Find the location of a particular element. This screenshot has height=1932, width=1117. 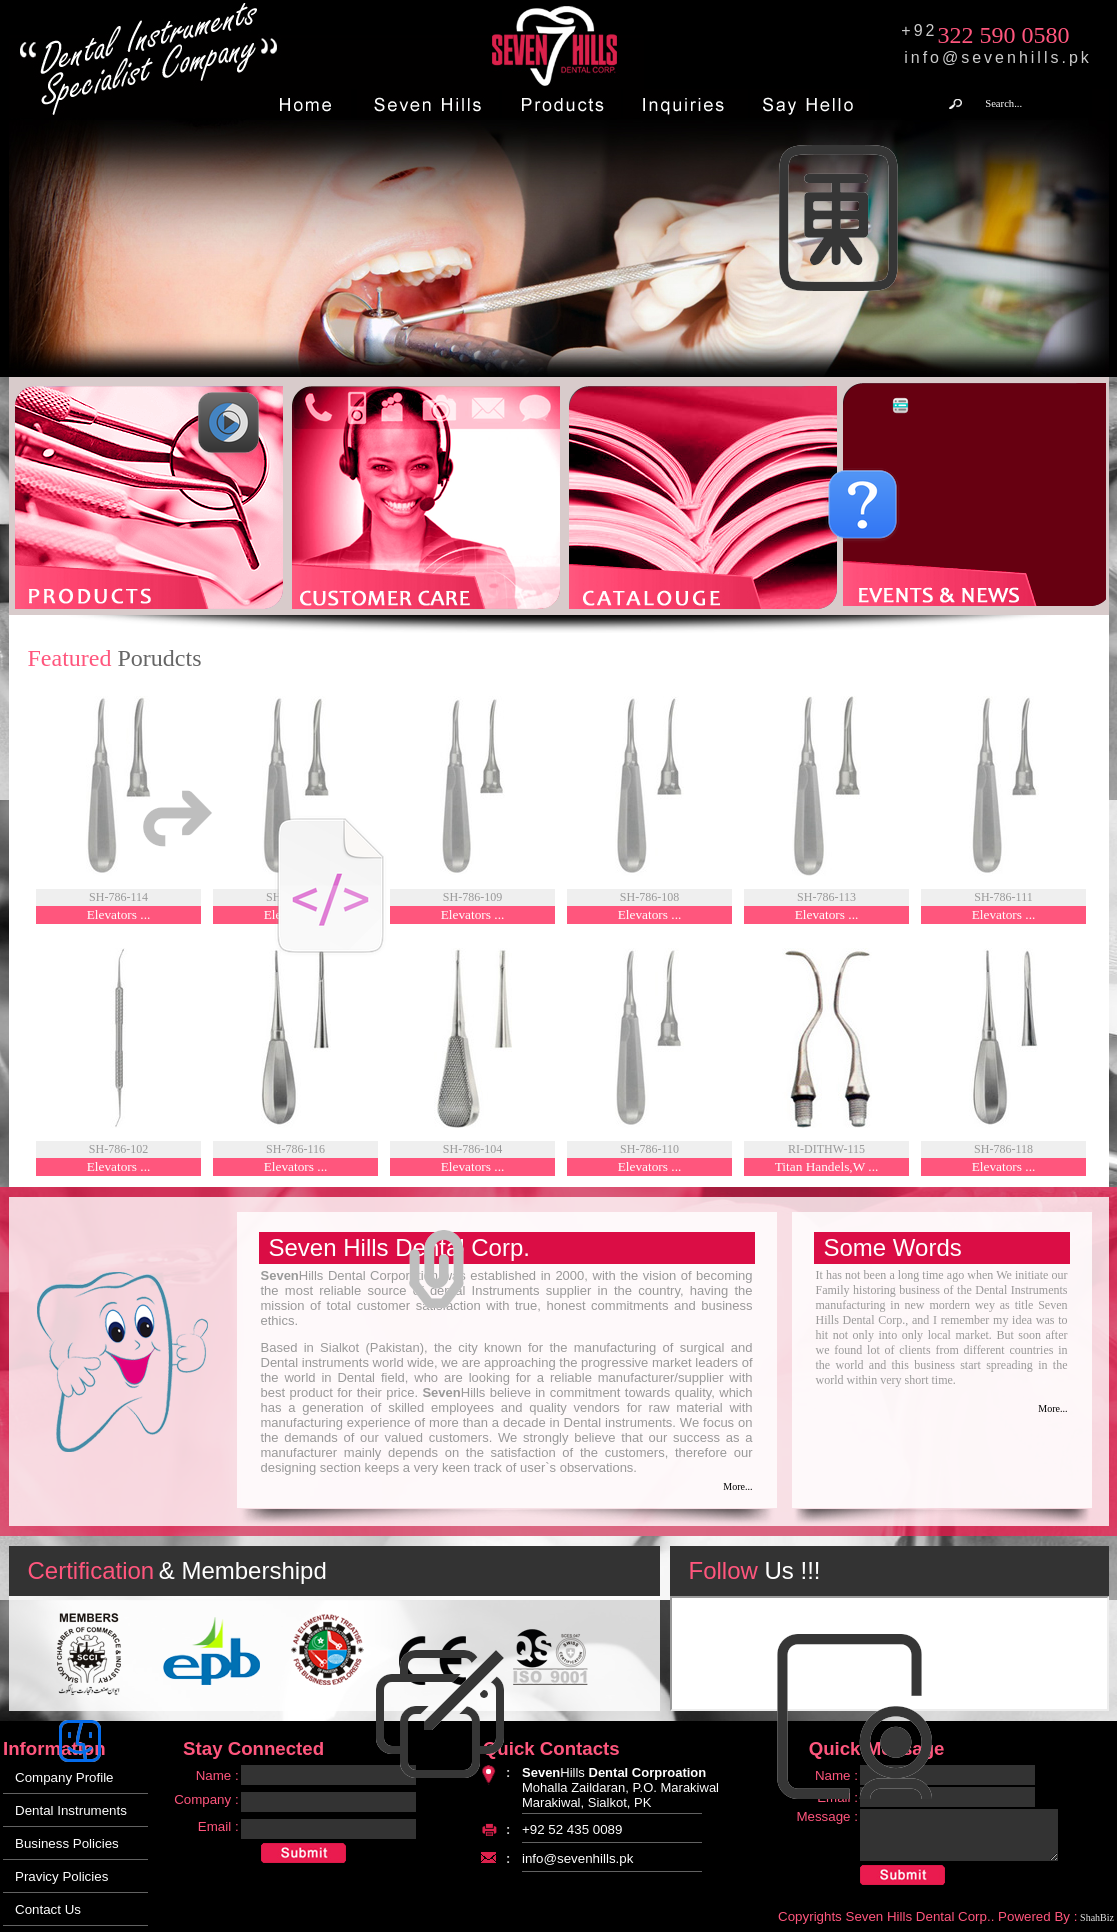

redo last undone action is located at coordinates (176, 818).